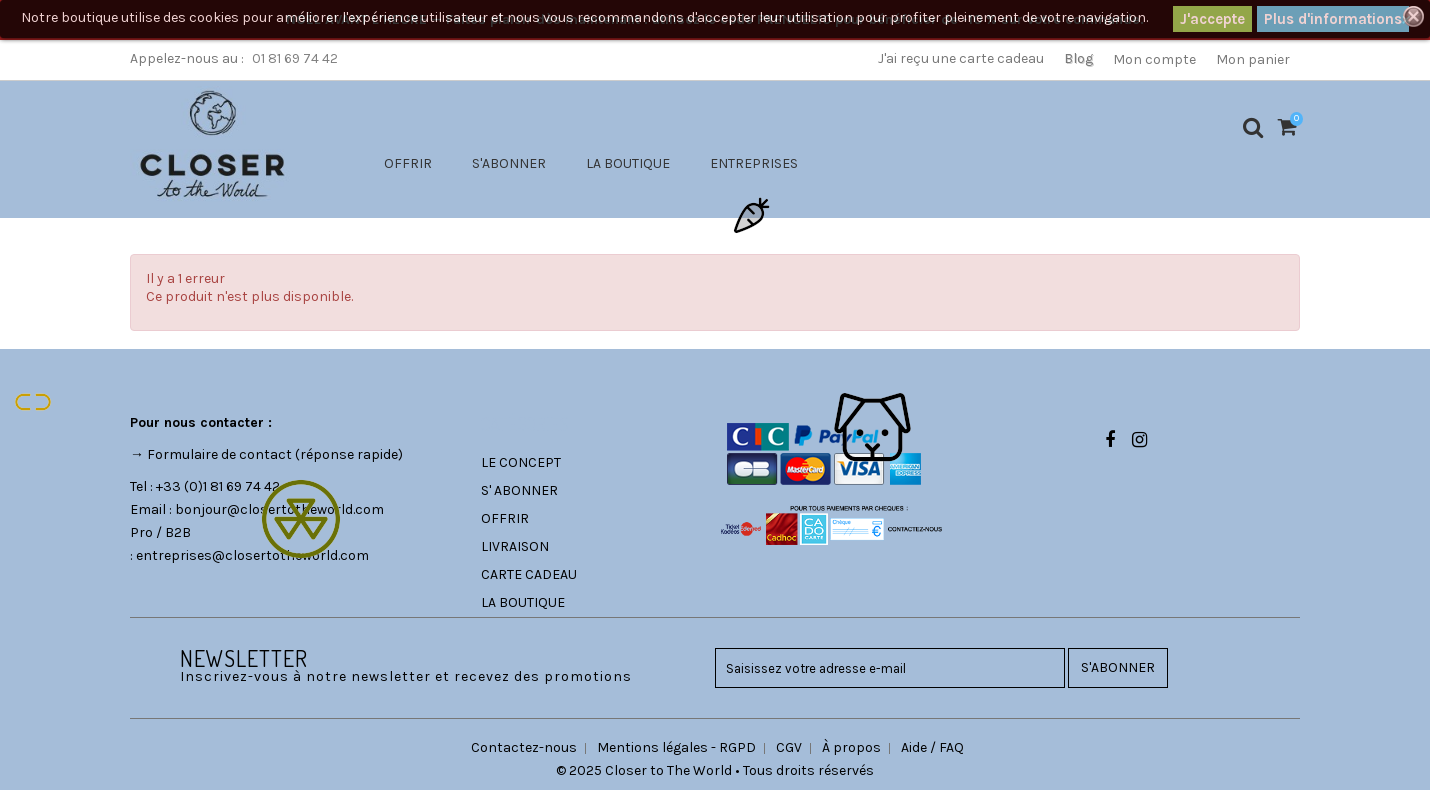 This screenshot has height=790, width=1430. What do you see at coordinates (872, 428) in the screenshot?
I see `browse pet-related content or services` at bounding box center [872, 428].